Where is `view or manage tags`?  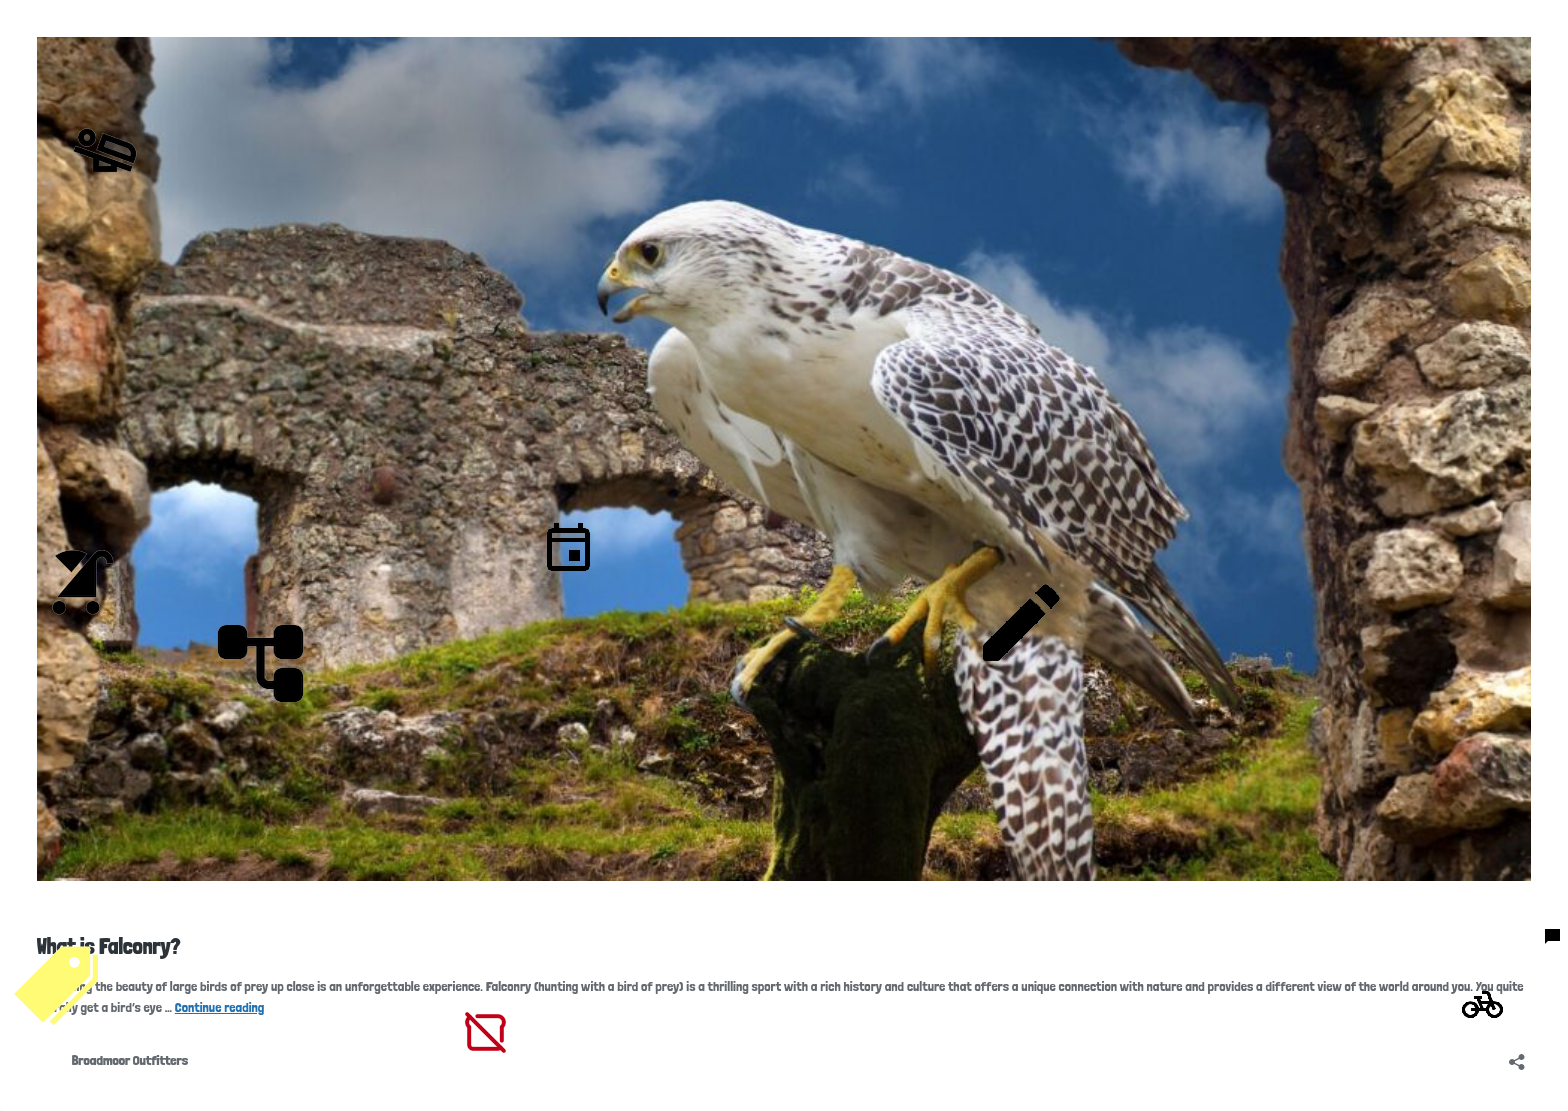
view or manage tags is located at coordinates (56, 986).